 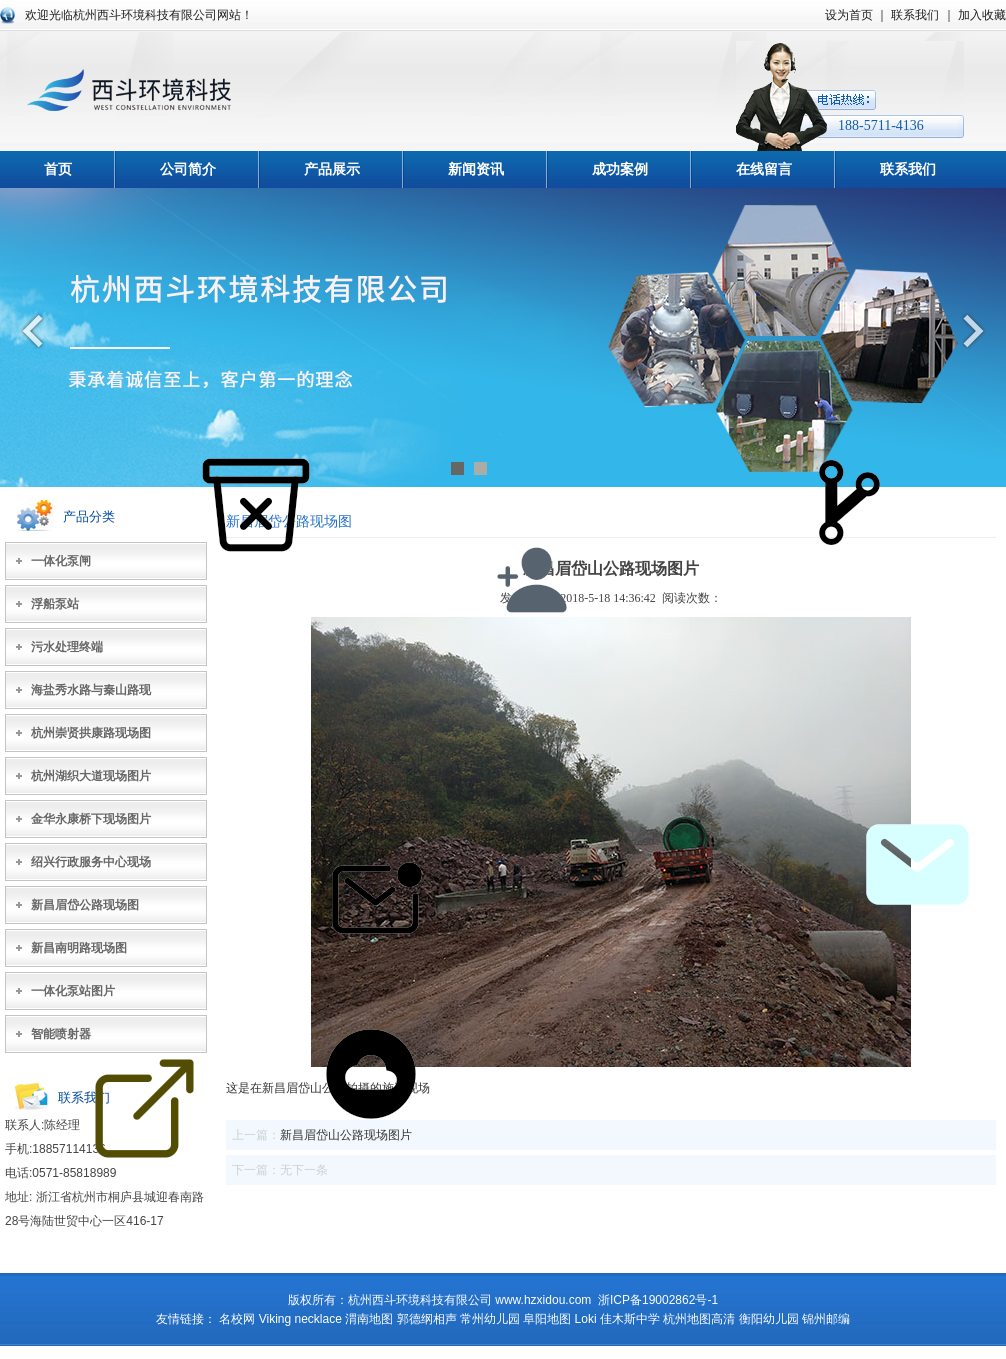 I want to click on open link in a new tab or window, so click(x=144, y=1108).